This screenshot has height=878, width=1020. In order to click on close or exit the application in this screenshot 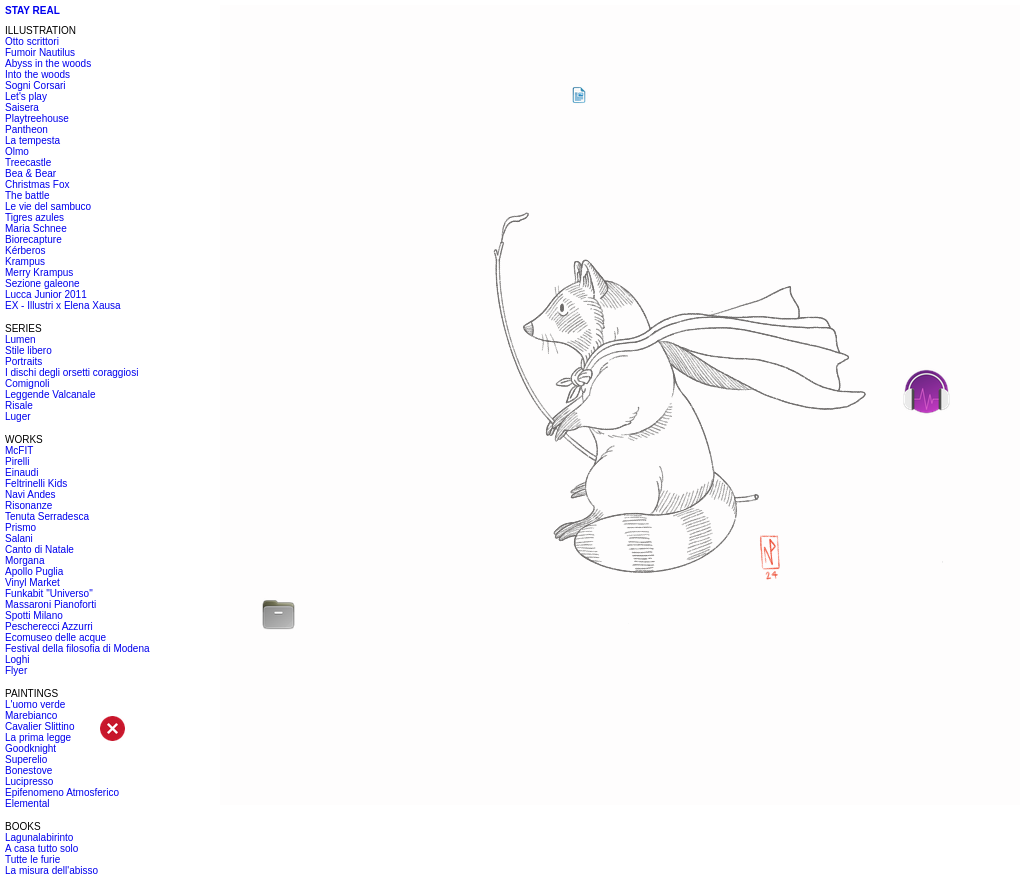, I will do `click(112, 728)`.